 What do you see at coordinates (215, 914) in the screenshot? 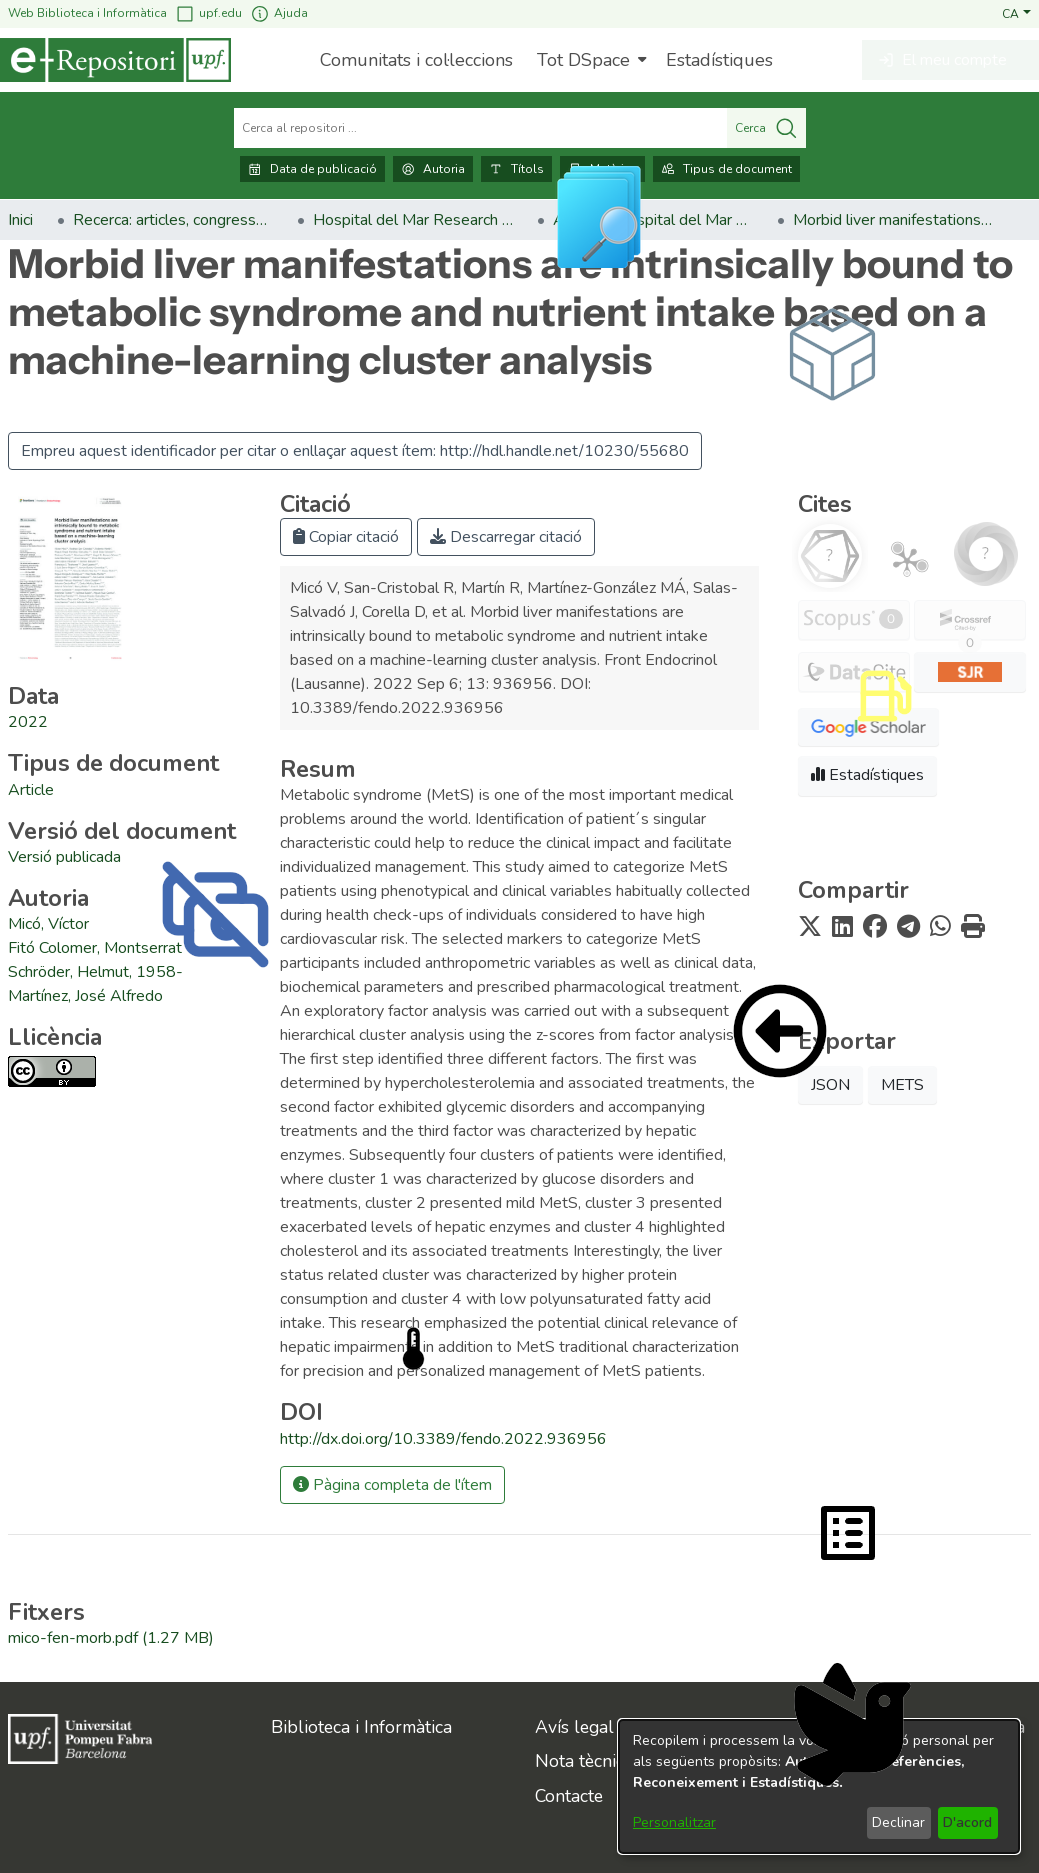
I see `indicates payment is unavailable or disabled` at bounding box center [215, 914].